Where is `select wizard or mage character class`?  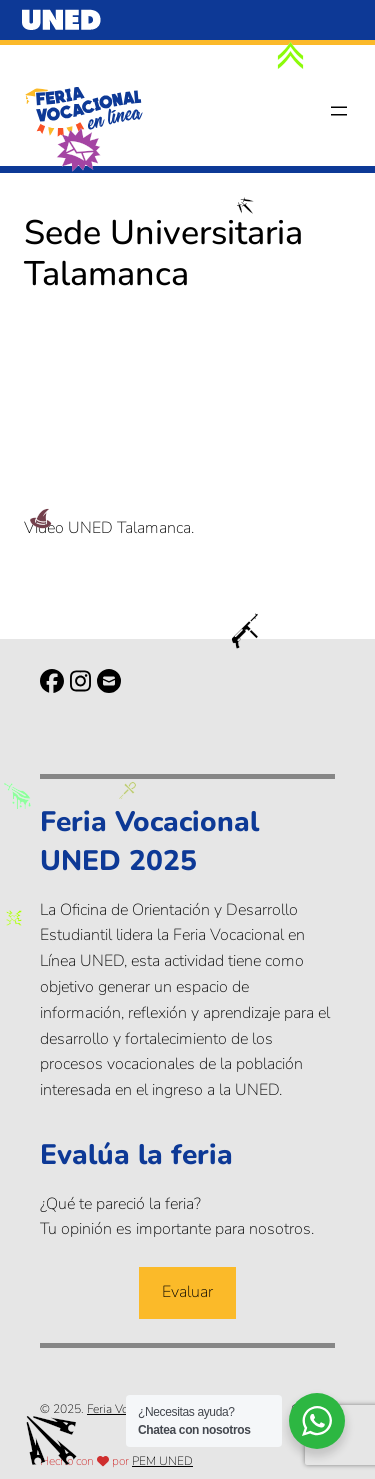
select wizard or mage character class is located at coordinates (40, 518).